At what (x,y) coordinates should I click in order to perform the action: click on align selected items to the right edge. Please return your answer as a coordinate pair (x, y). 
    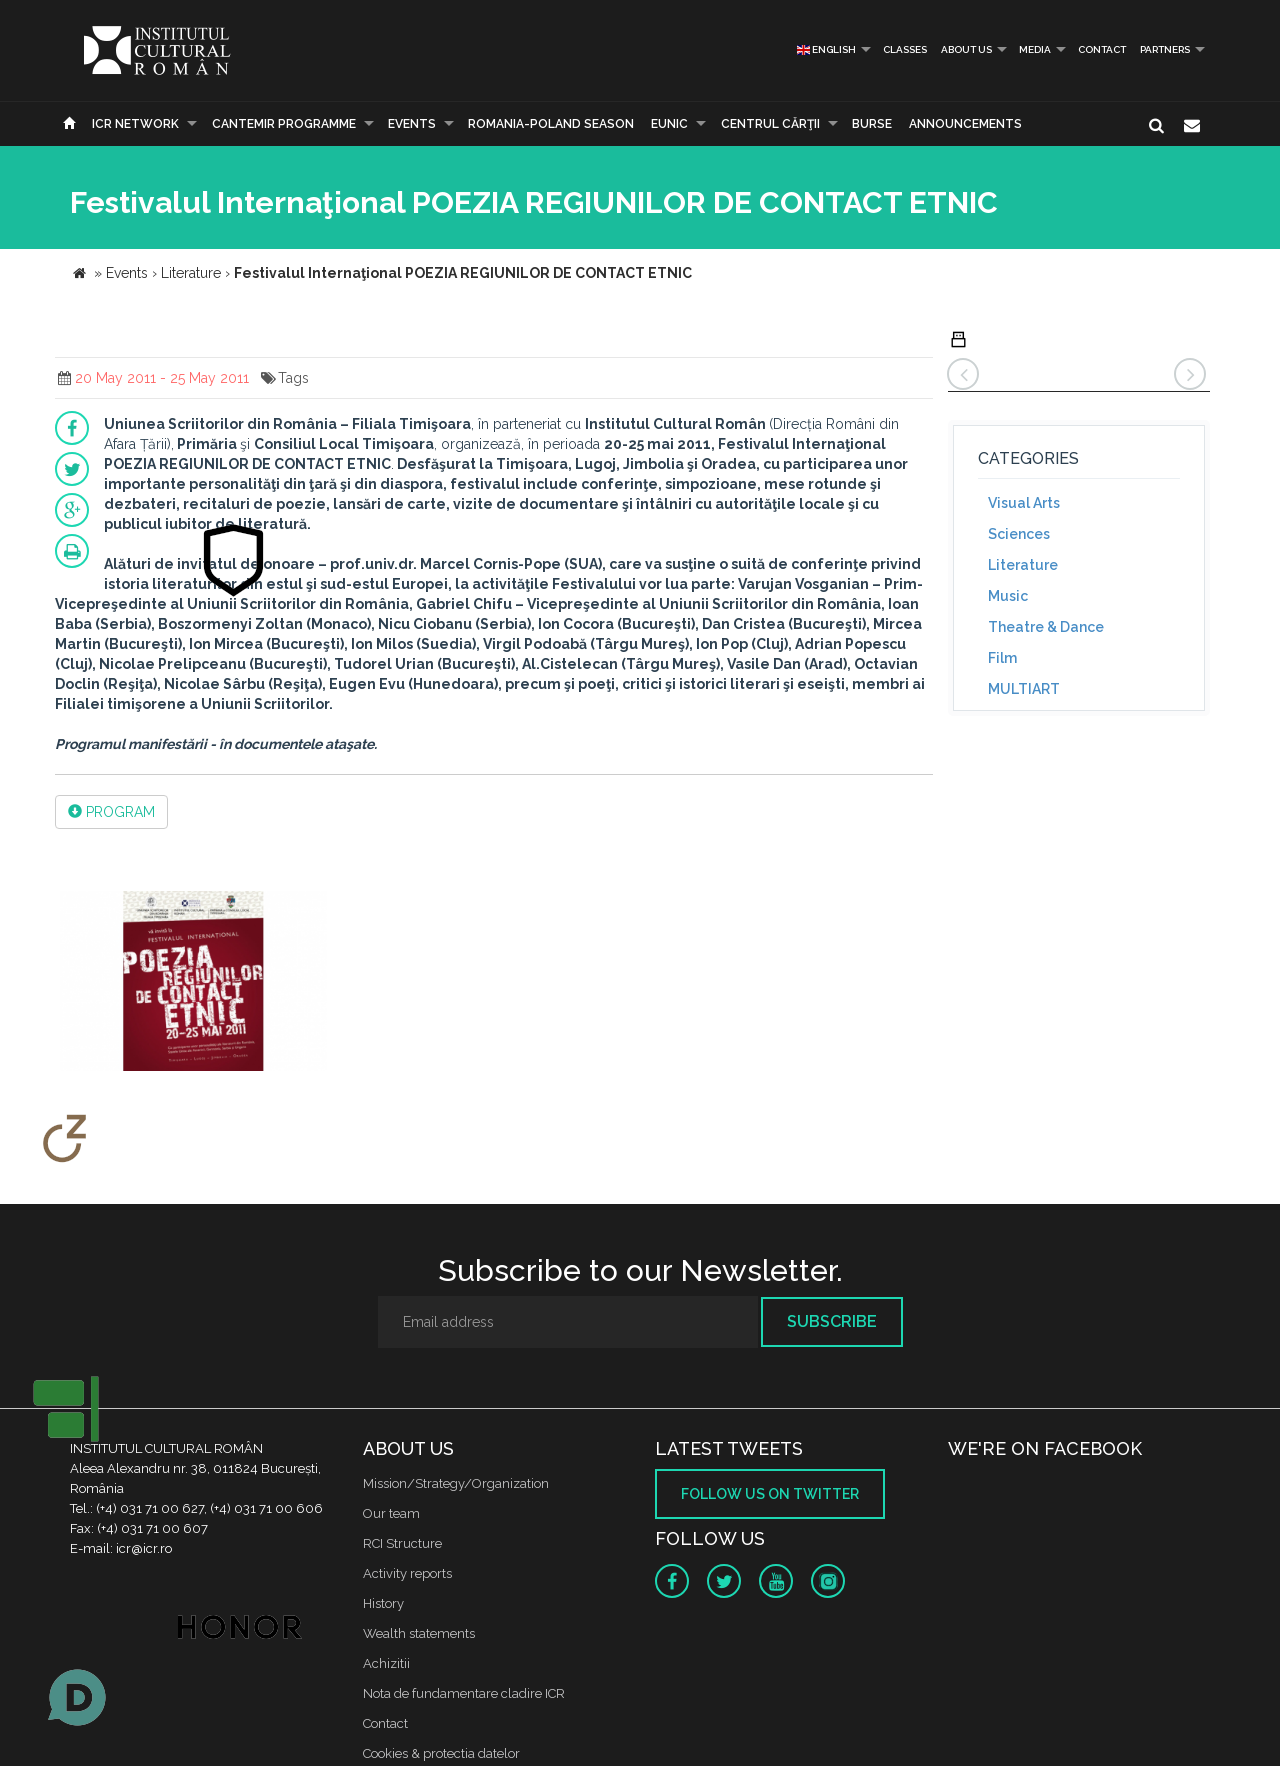
    Looking at the image, I should click on (66, 1409).